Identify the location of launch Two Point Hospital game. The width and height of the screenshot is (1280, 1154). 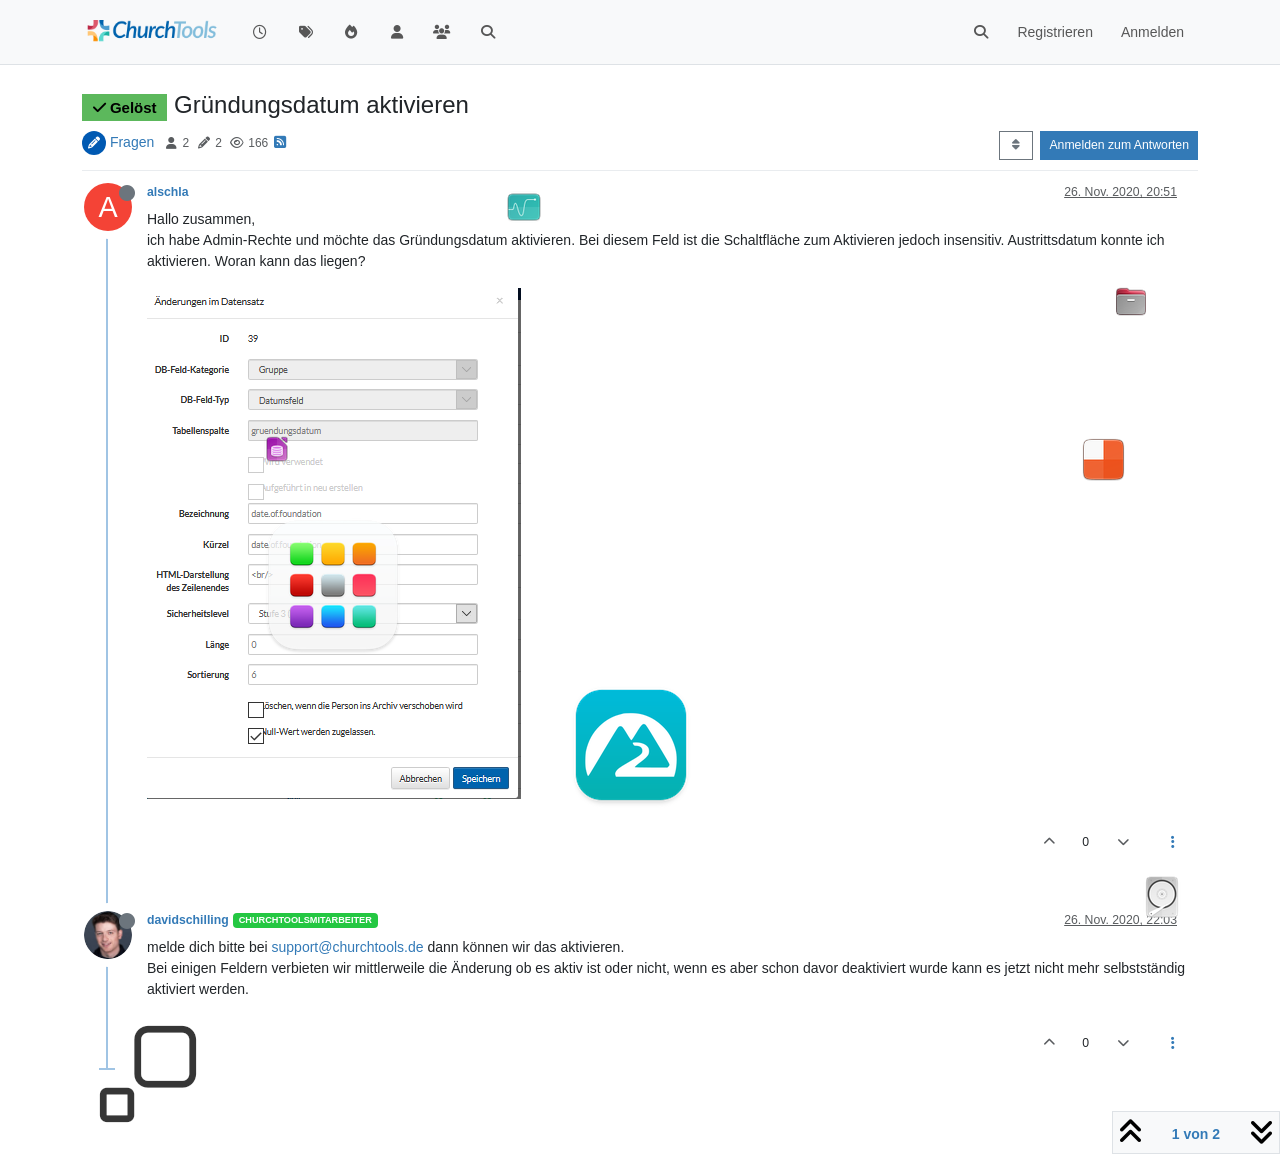
(631, 745).